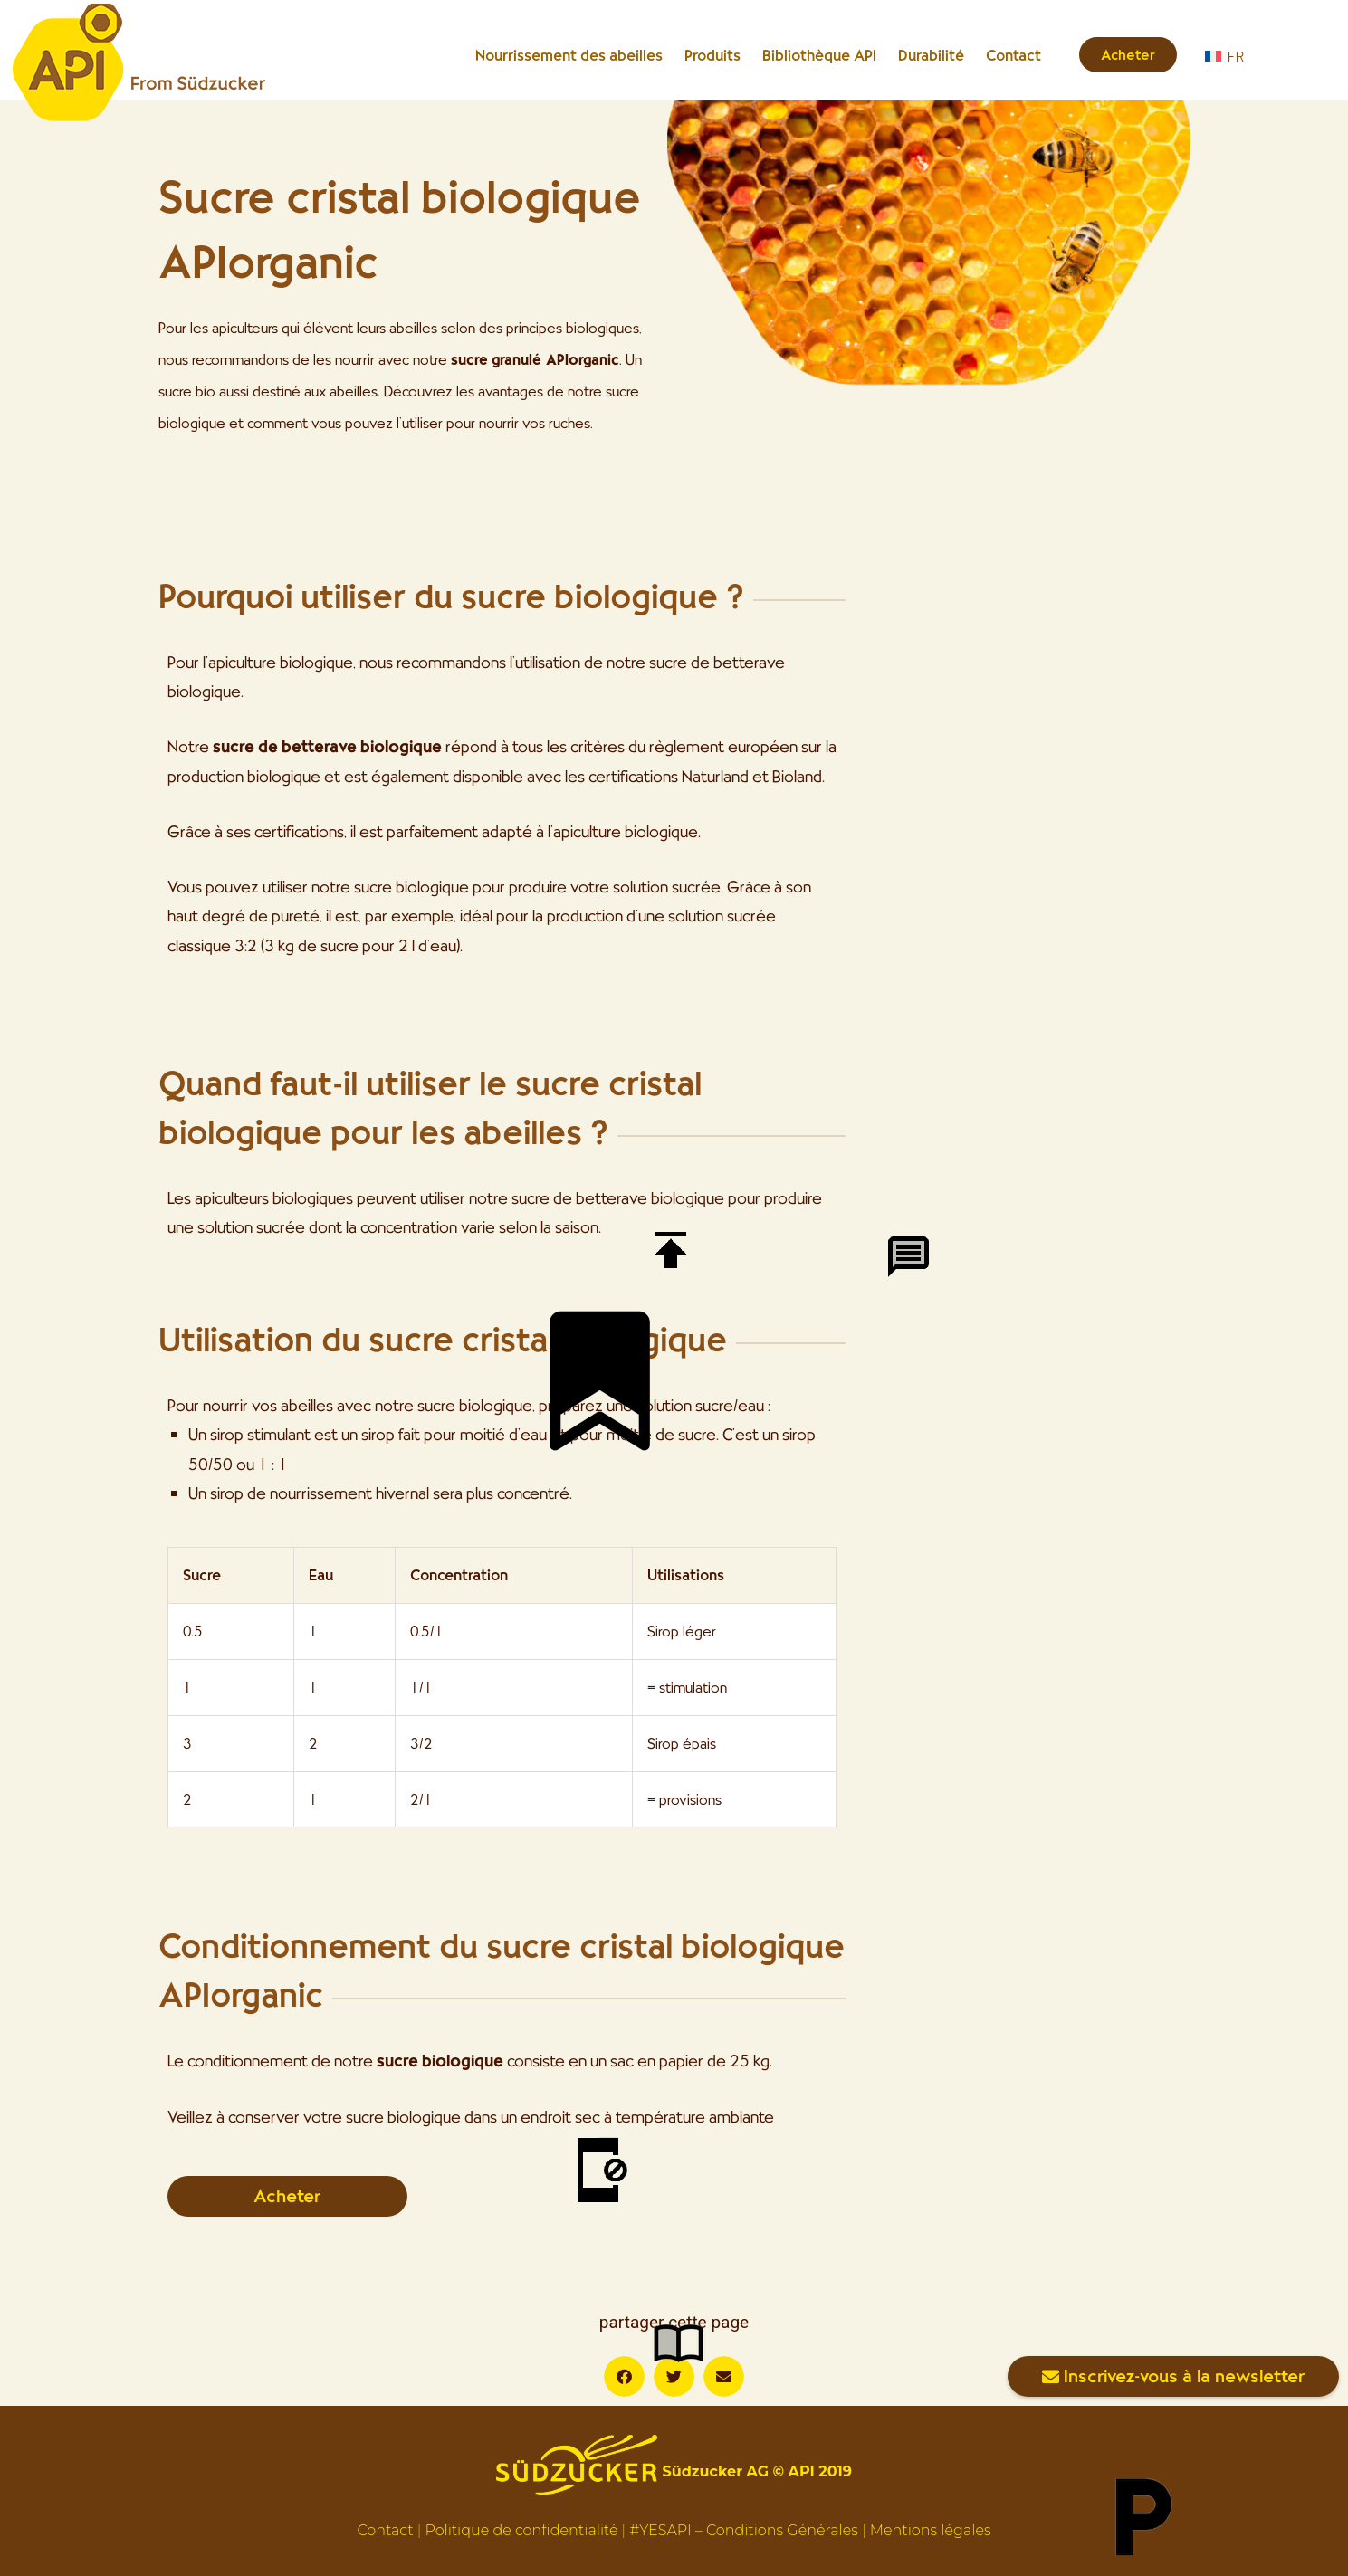 This screenshot has height=2576, width=1348. Describe the element at coordinates (599, 1378) in the screenshot. I see `save this item for later` at that location.